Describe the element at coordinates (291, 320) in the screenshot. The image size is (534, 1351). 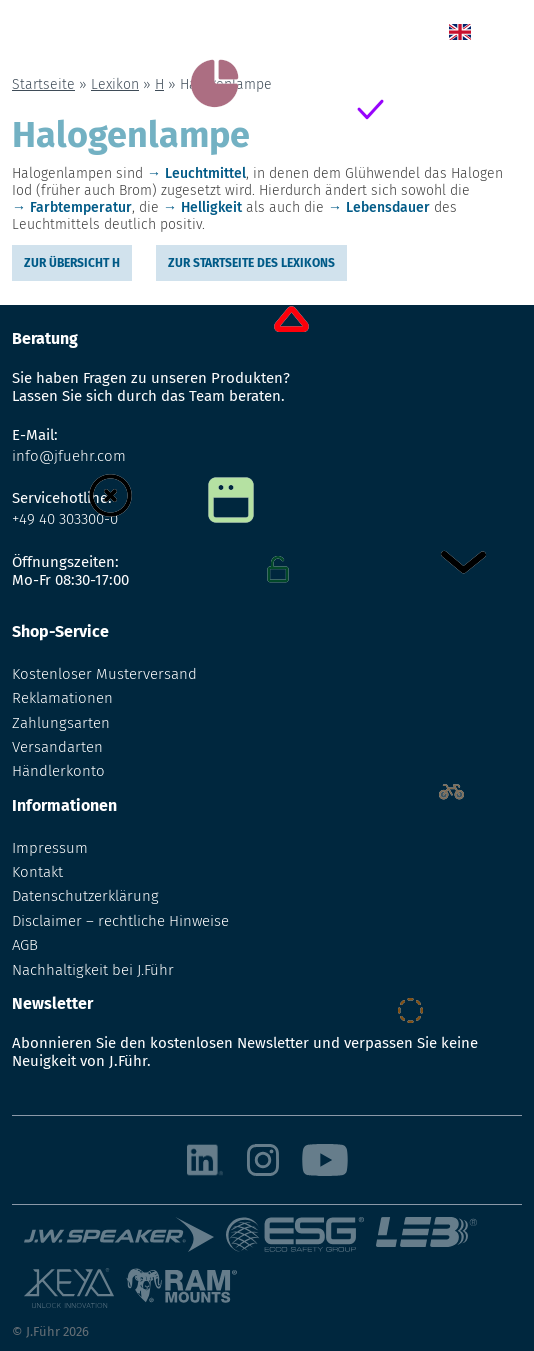
I see `scroll to top of page` at that location.